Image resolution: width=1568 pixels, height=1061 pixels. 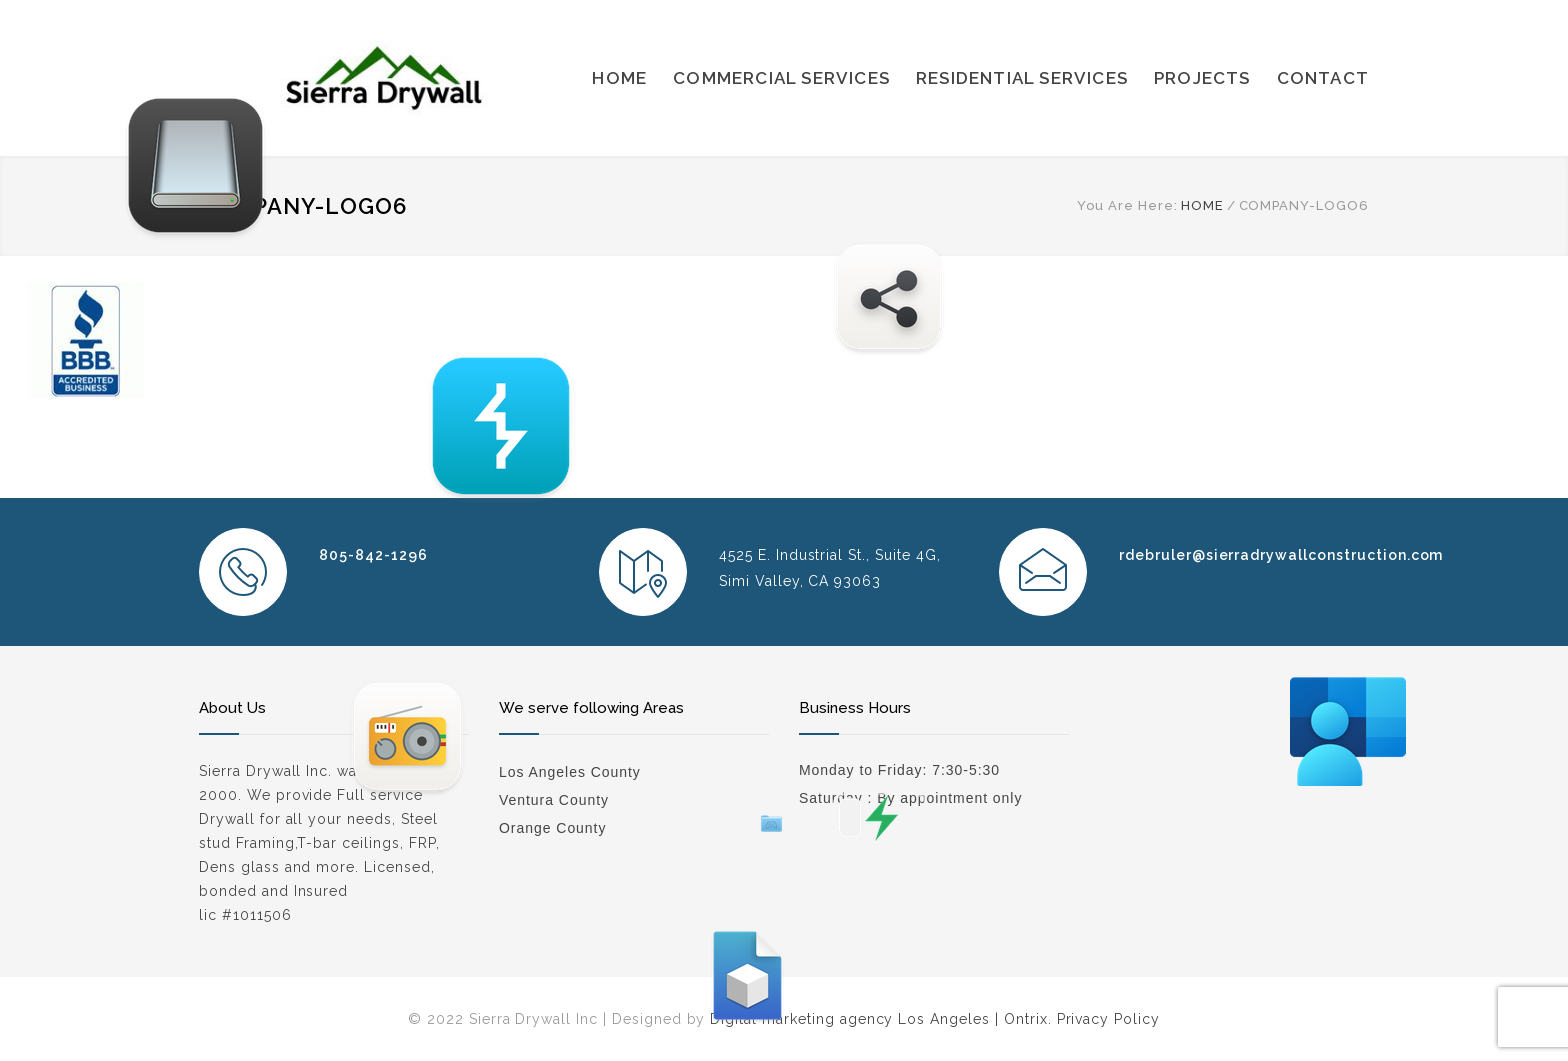 What do you see at coordinates (501, 426) in the screenshot?
I see `open burp suite application` at bounding box center [501, 426].